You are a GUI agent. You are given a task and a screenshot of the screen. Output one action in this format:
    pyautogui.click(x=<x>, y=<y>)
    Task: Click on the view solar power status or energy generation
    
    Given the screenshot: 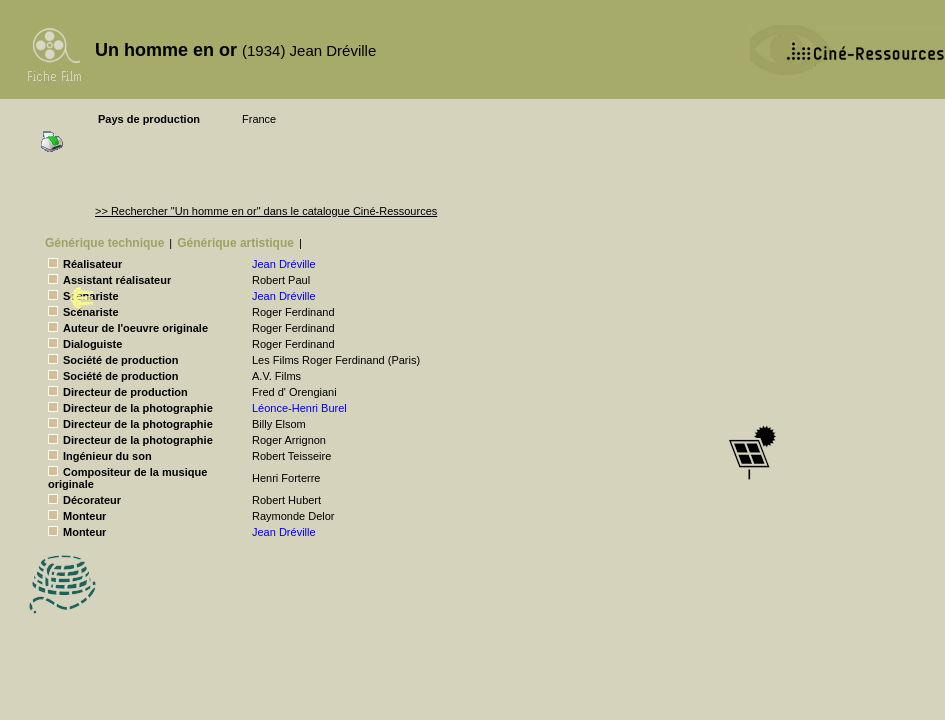 What is the action you would take?
    pyautogui.click(x=752, y=452)
    